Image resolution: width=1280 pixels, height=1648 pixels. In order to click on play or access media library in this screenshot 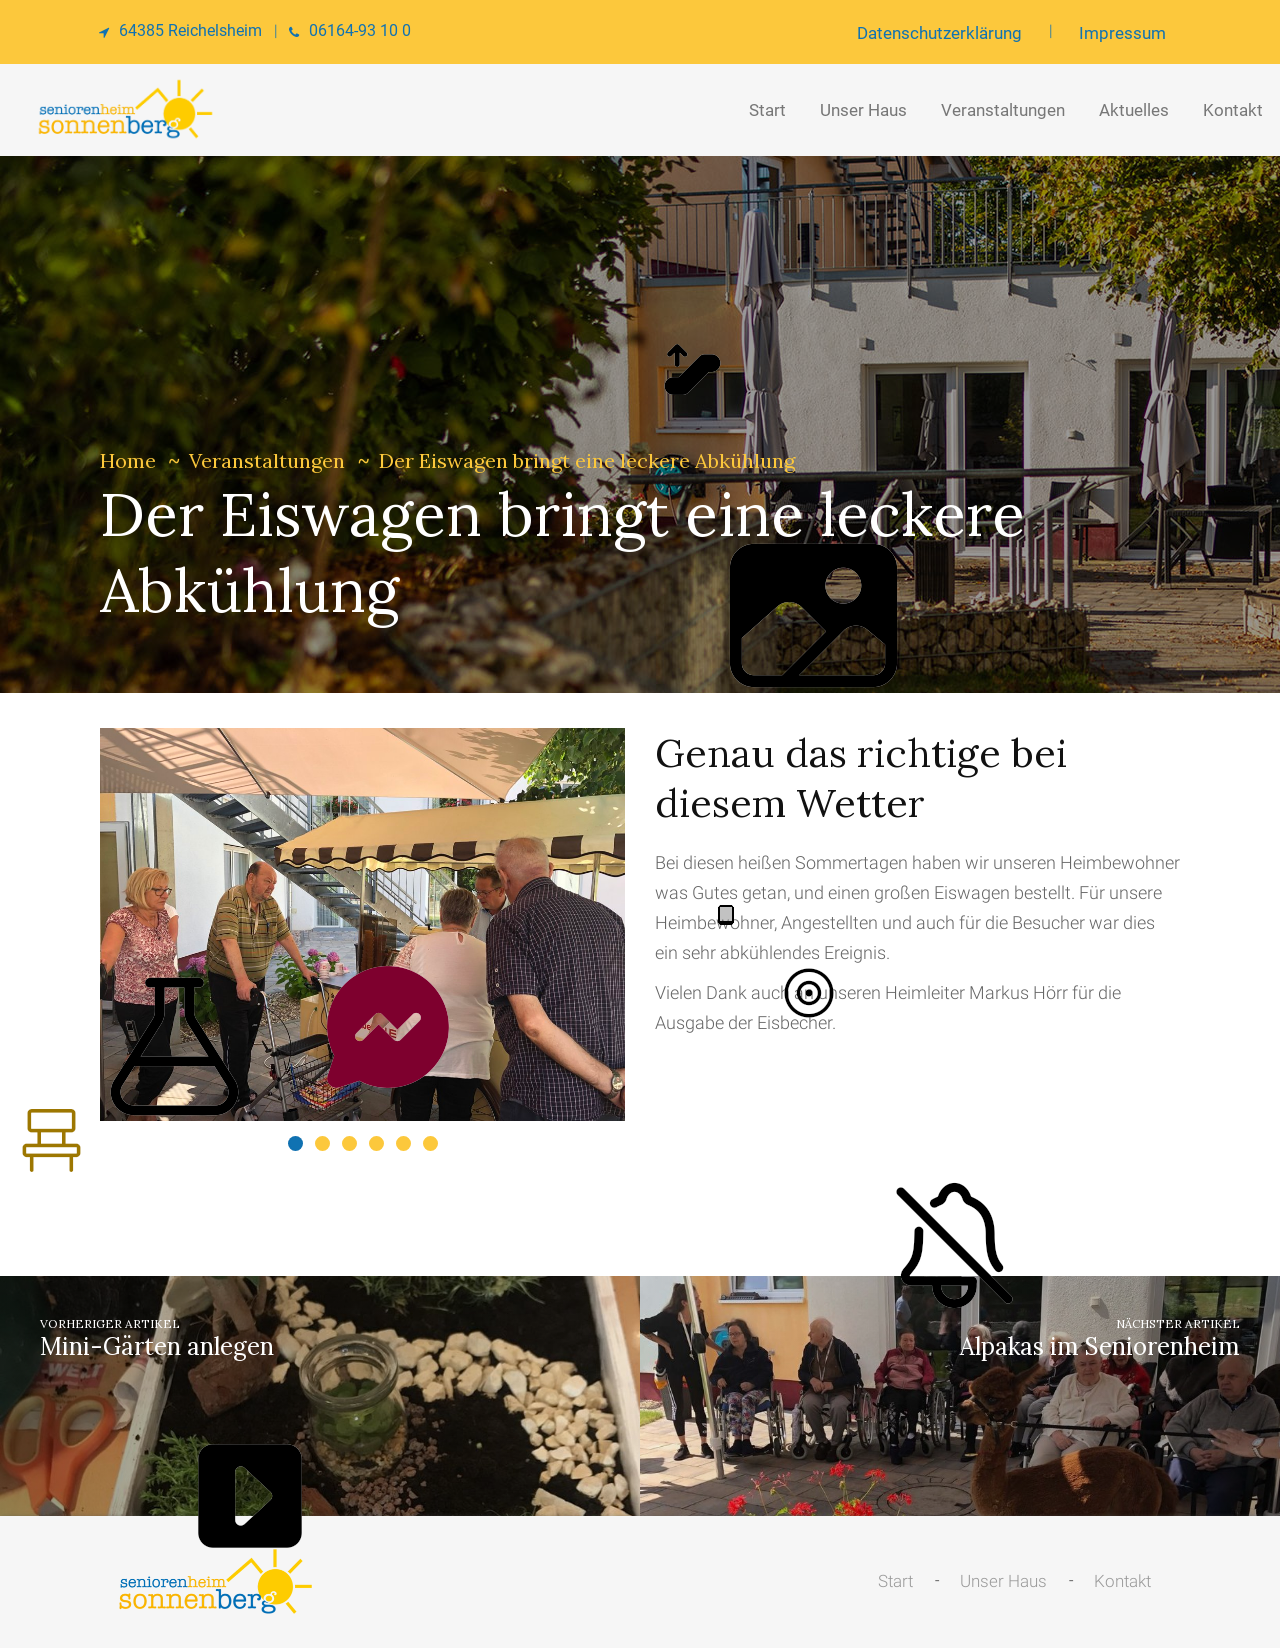, I will do `click(809, 993)`.